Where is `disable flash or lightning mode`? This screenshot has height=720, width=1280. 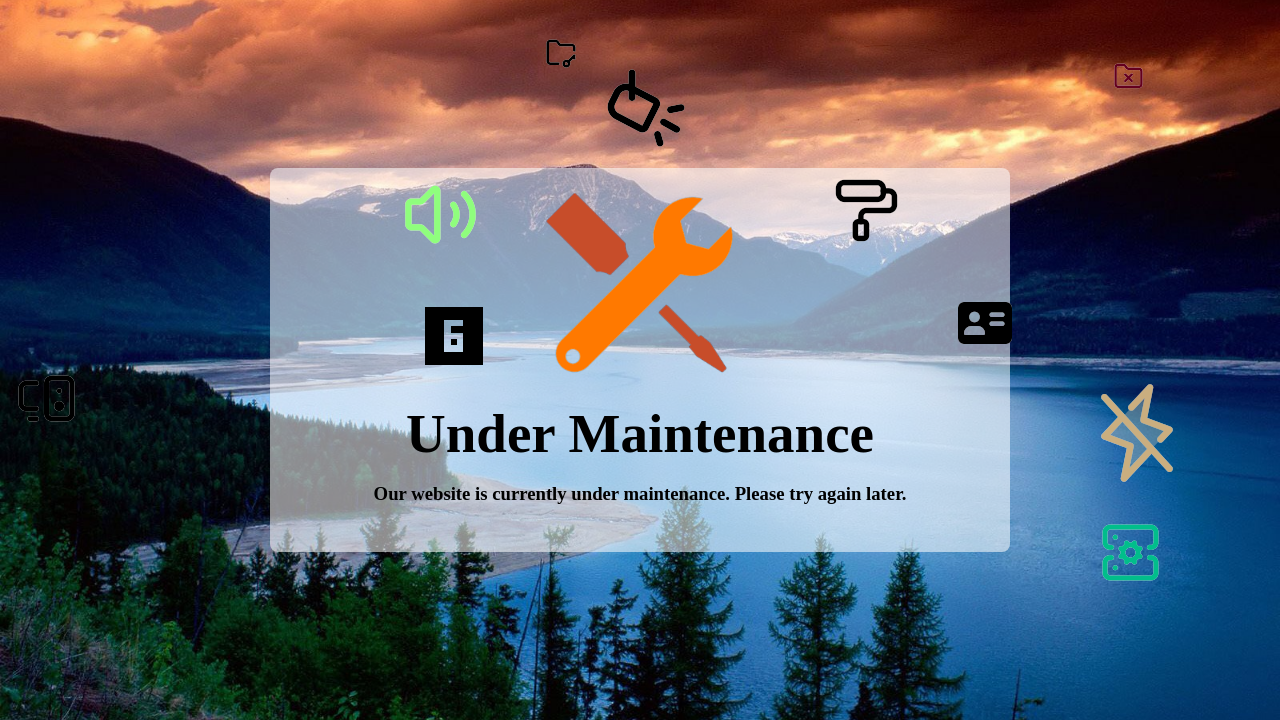 disable flash or lightning mode is located at coordinates (1137, 433).